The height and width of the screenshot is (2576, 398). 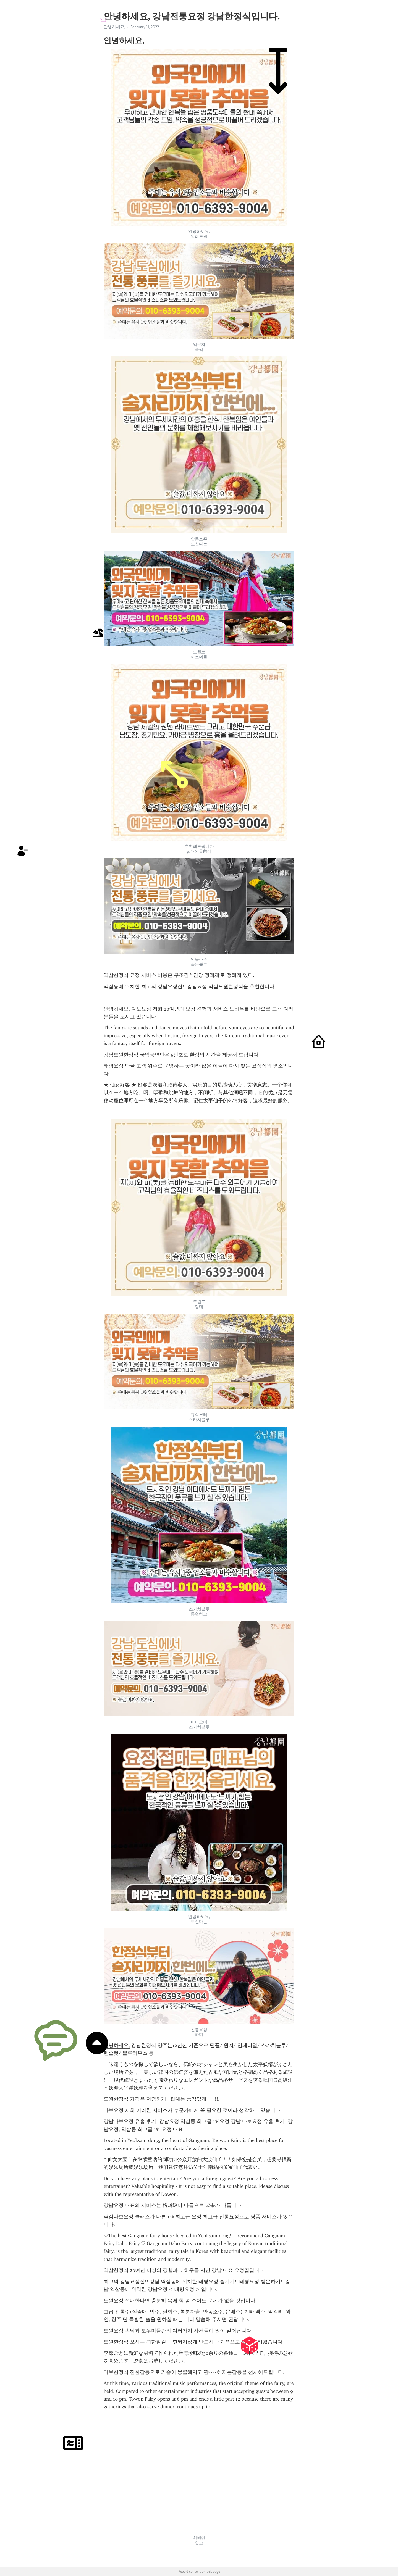 I want to click on access microwave or kitchen appliance controls, so click(x=73, y=2443).